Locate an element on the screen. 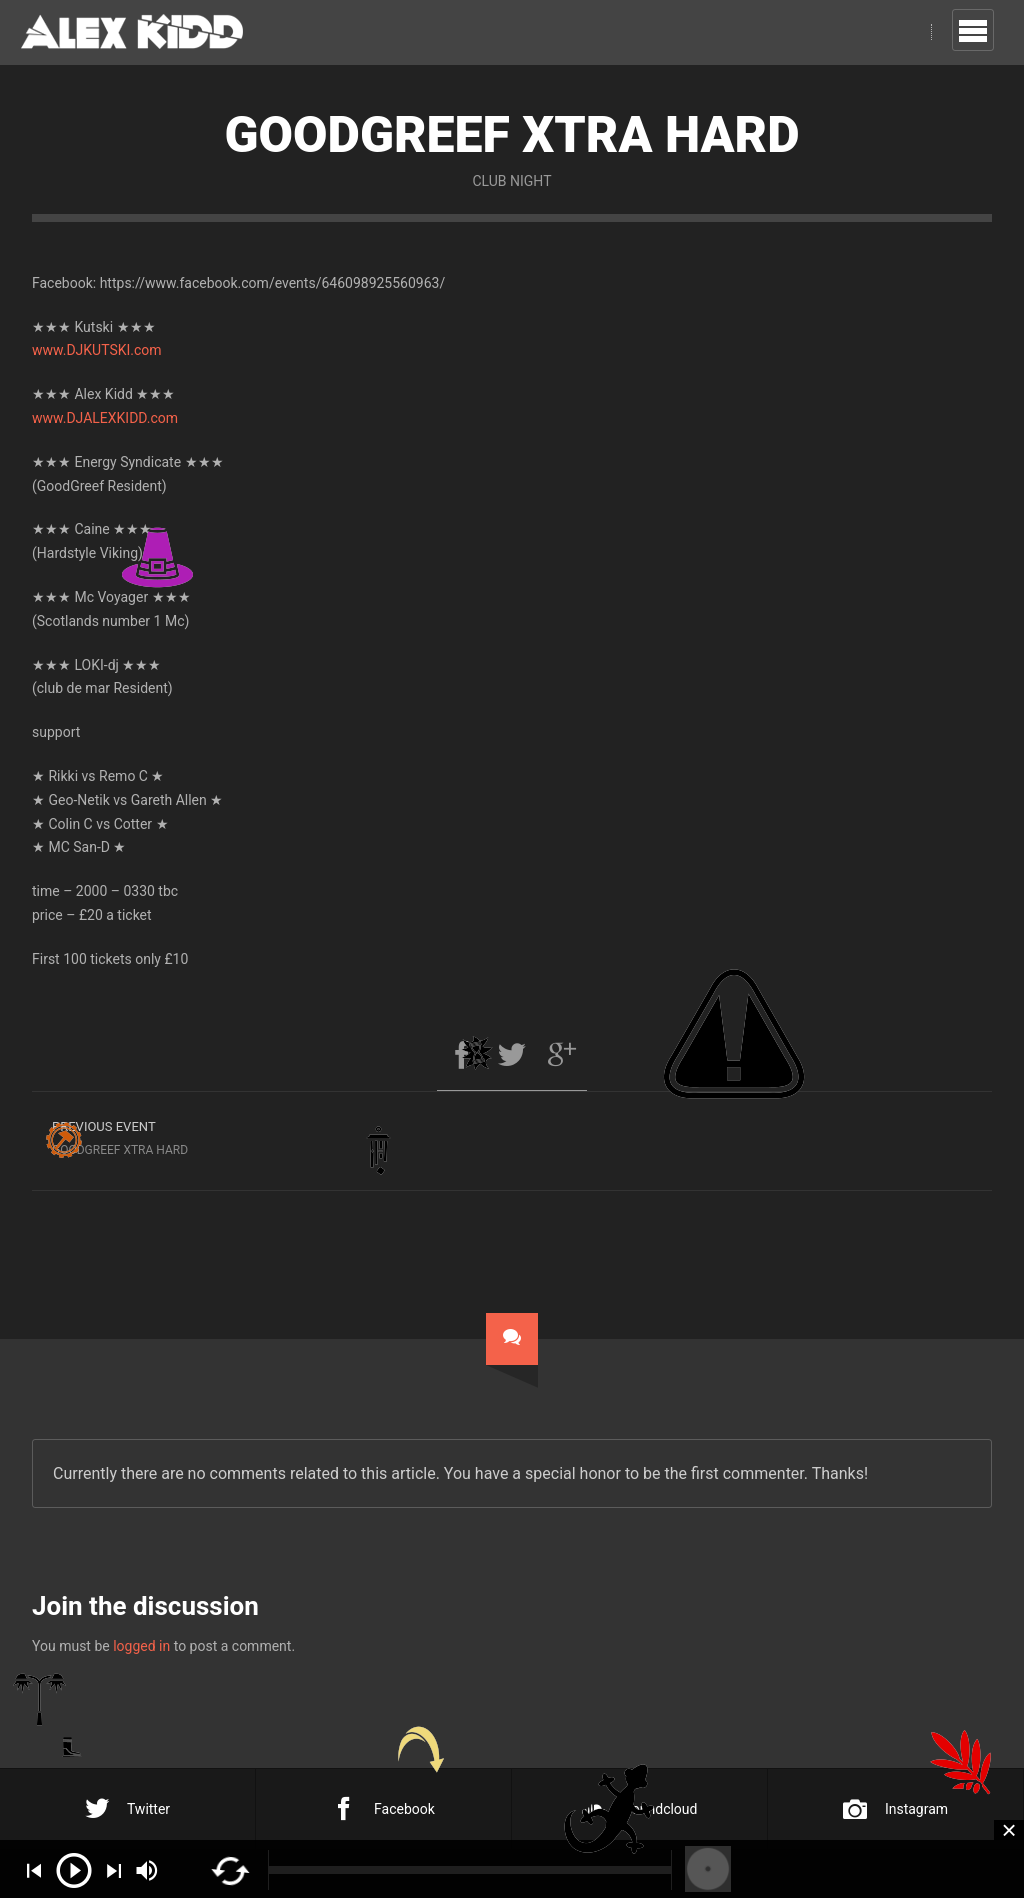 This screenshot has height=1898, width=1024. access crafting or workshop settings is located at coordinates (64, 1140).